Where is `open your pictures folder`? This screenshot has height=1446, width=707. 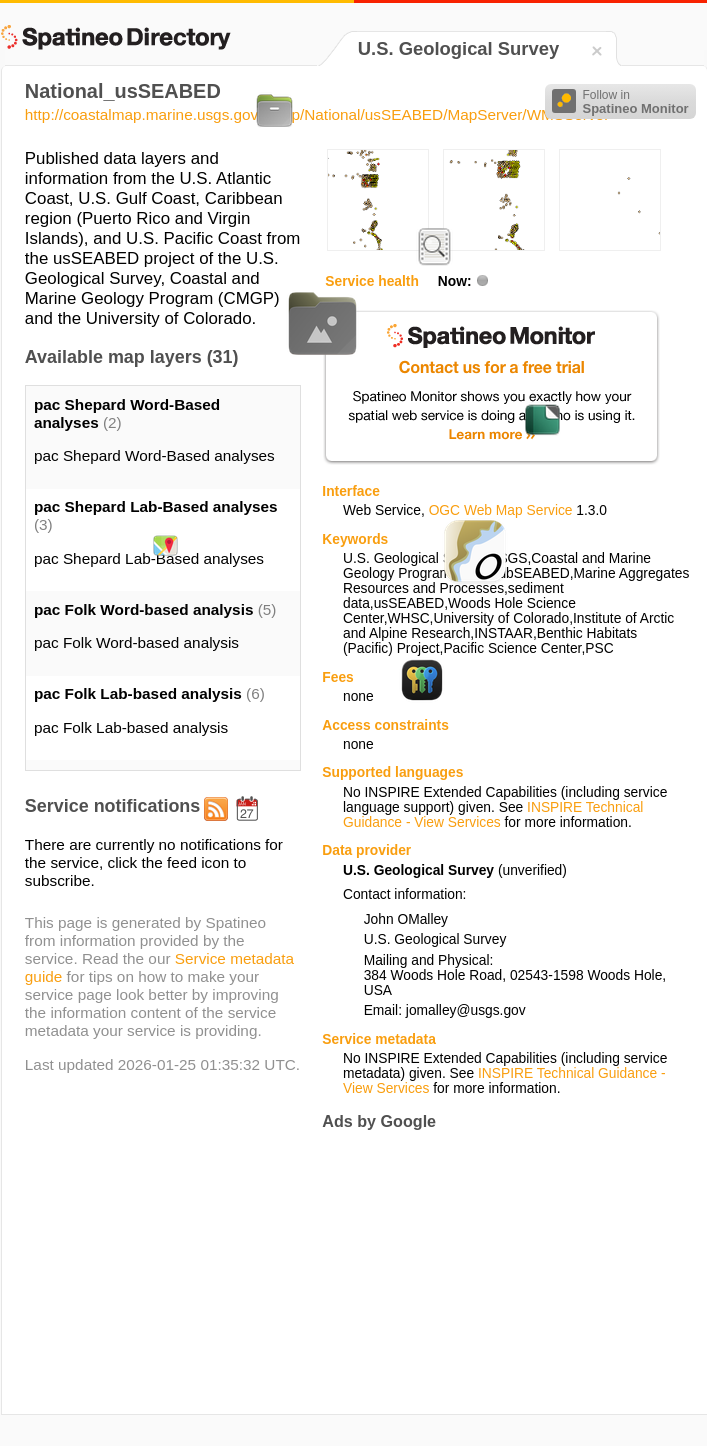 open your pictures folder is located at coordinates (322, 323).